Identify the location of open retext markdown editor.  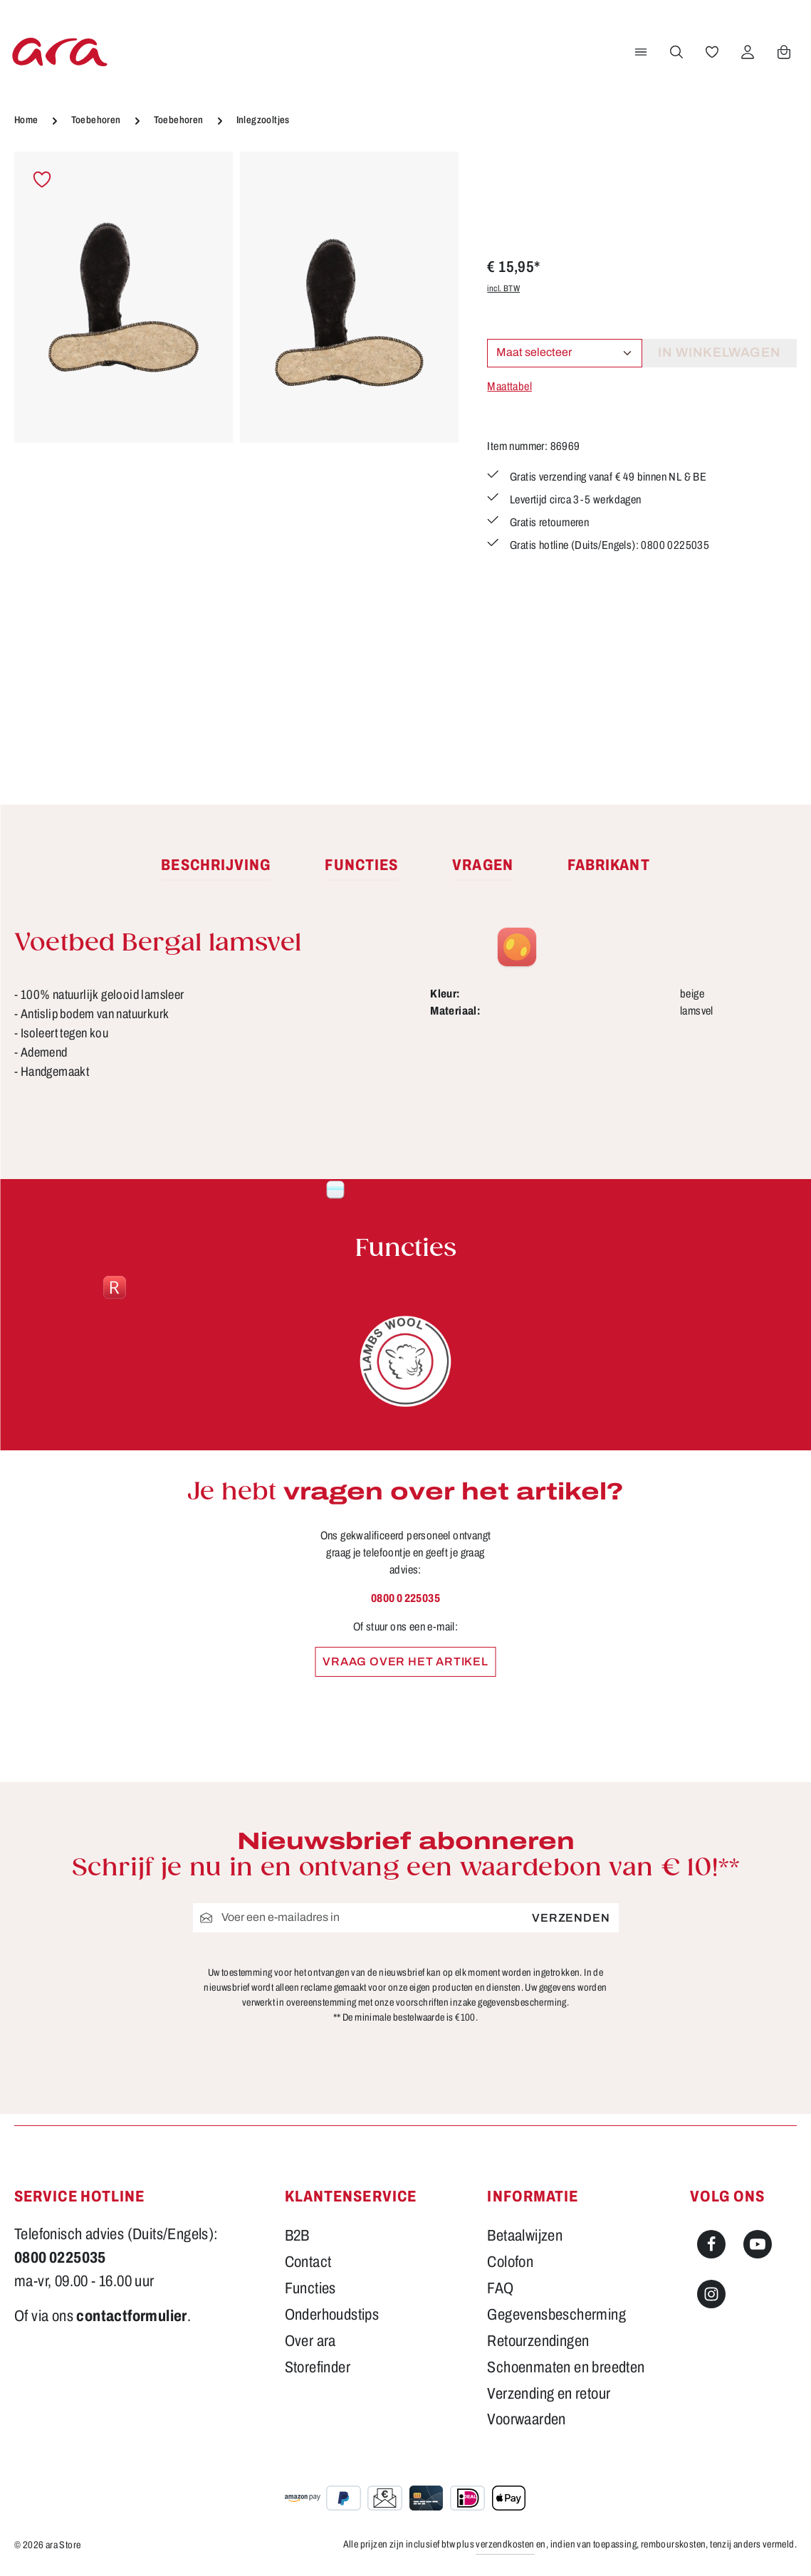
(115, 1287).